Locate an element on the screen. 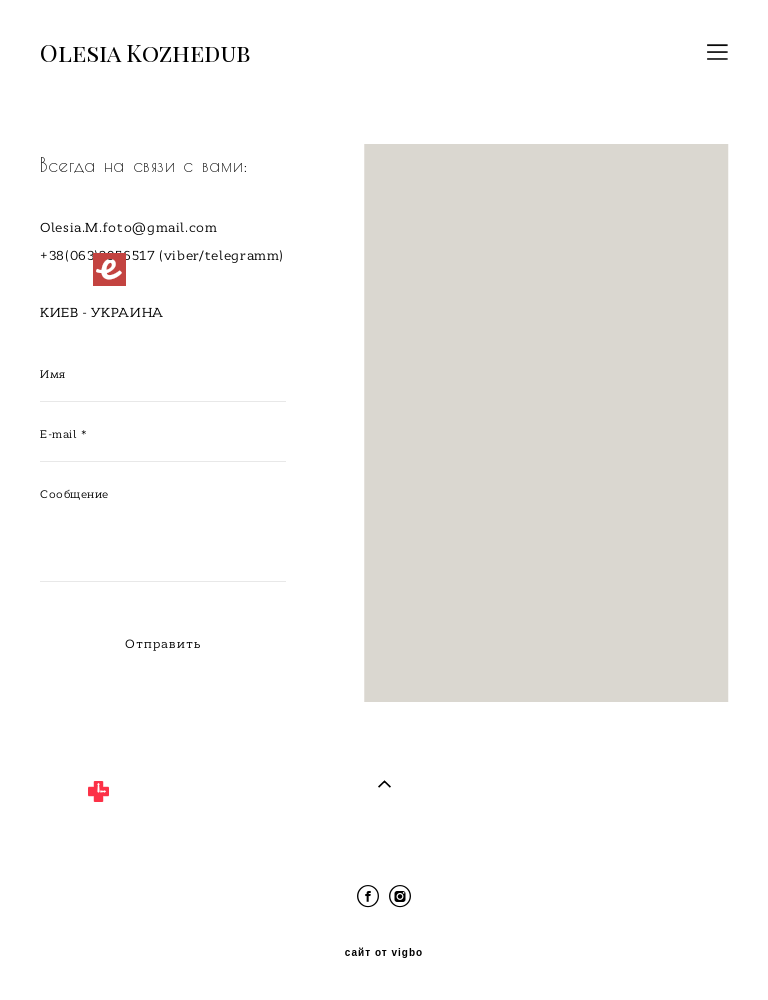  ember.js framework logo is located at coordinates (109, 269).